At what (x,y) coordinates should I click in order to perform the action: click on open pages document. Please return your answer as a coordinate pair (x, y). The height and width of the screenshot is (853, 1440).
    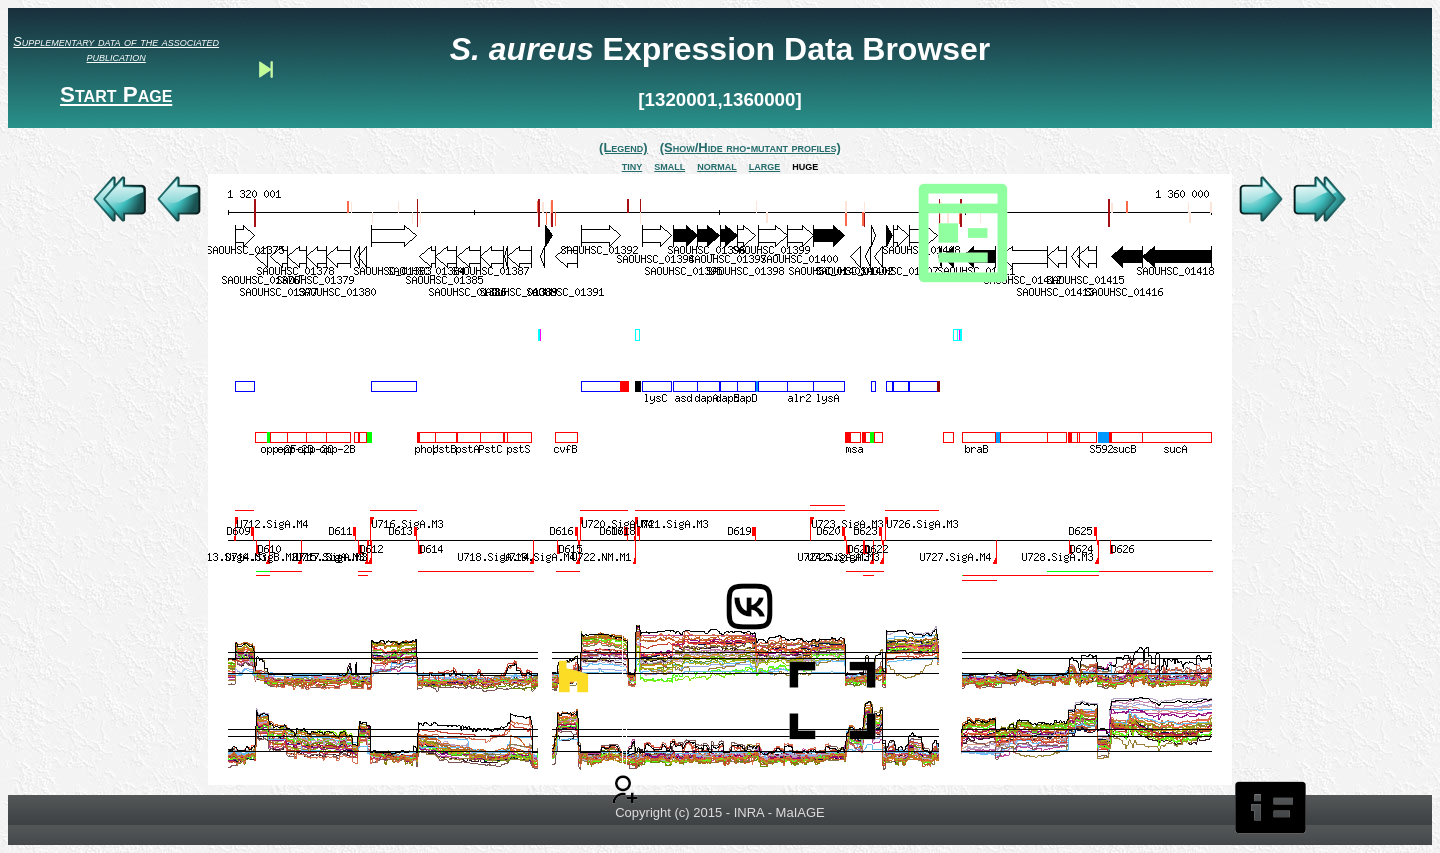
    Looking at the image, I should click on (963, 233).